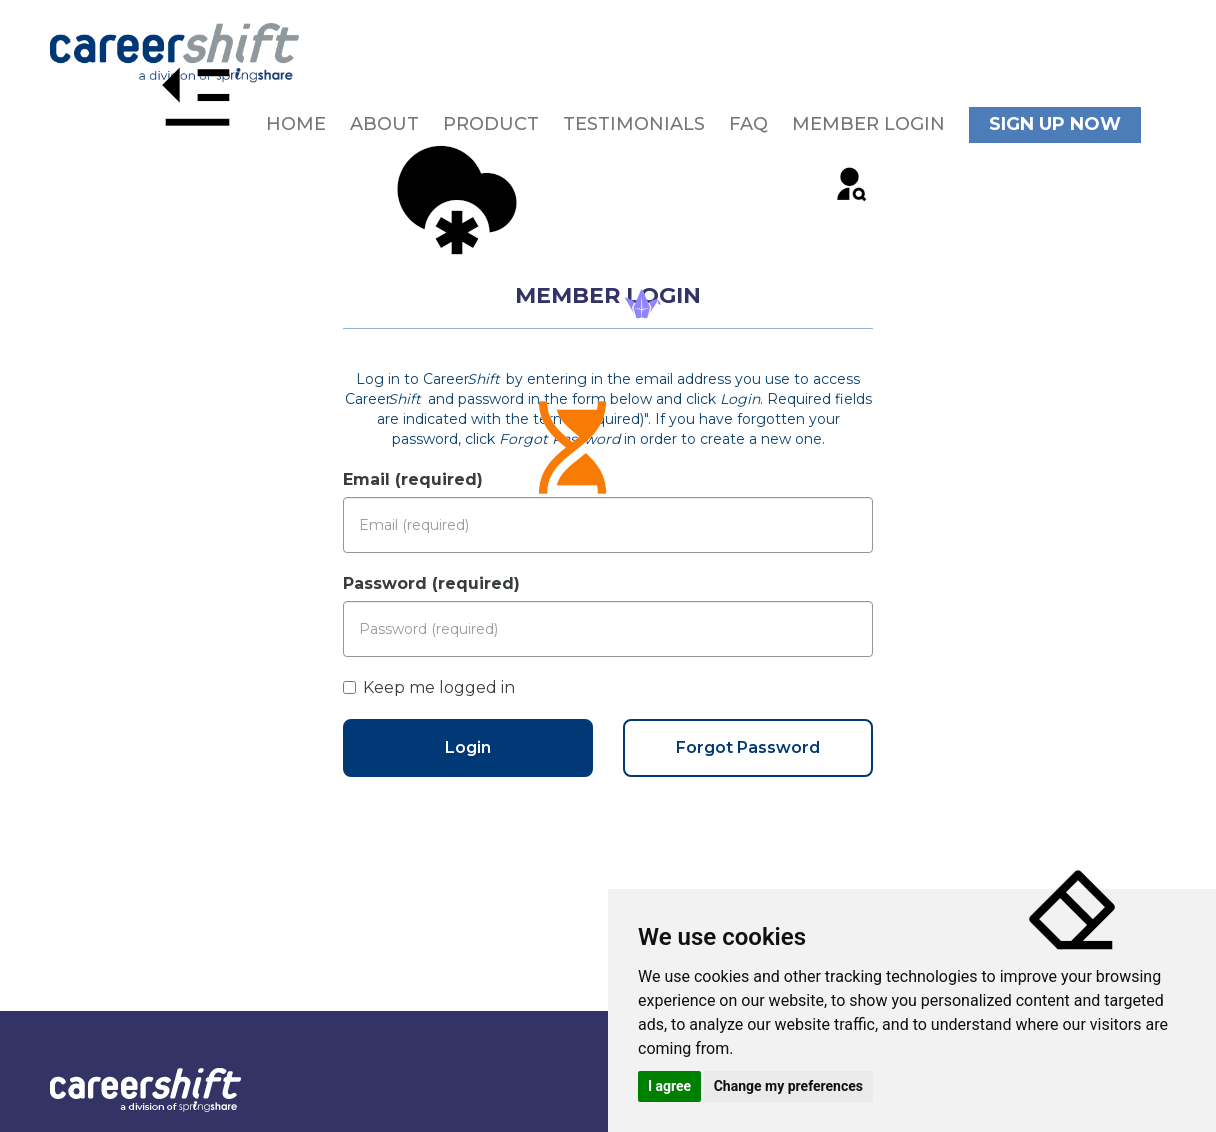  What do you see at coordinates (849, 184) in the screenshot?
I see `search for a user or contact` at bounding box center [849, 184].